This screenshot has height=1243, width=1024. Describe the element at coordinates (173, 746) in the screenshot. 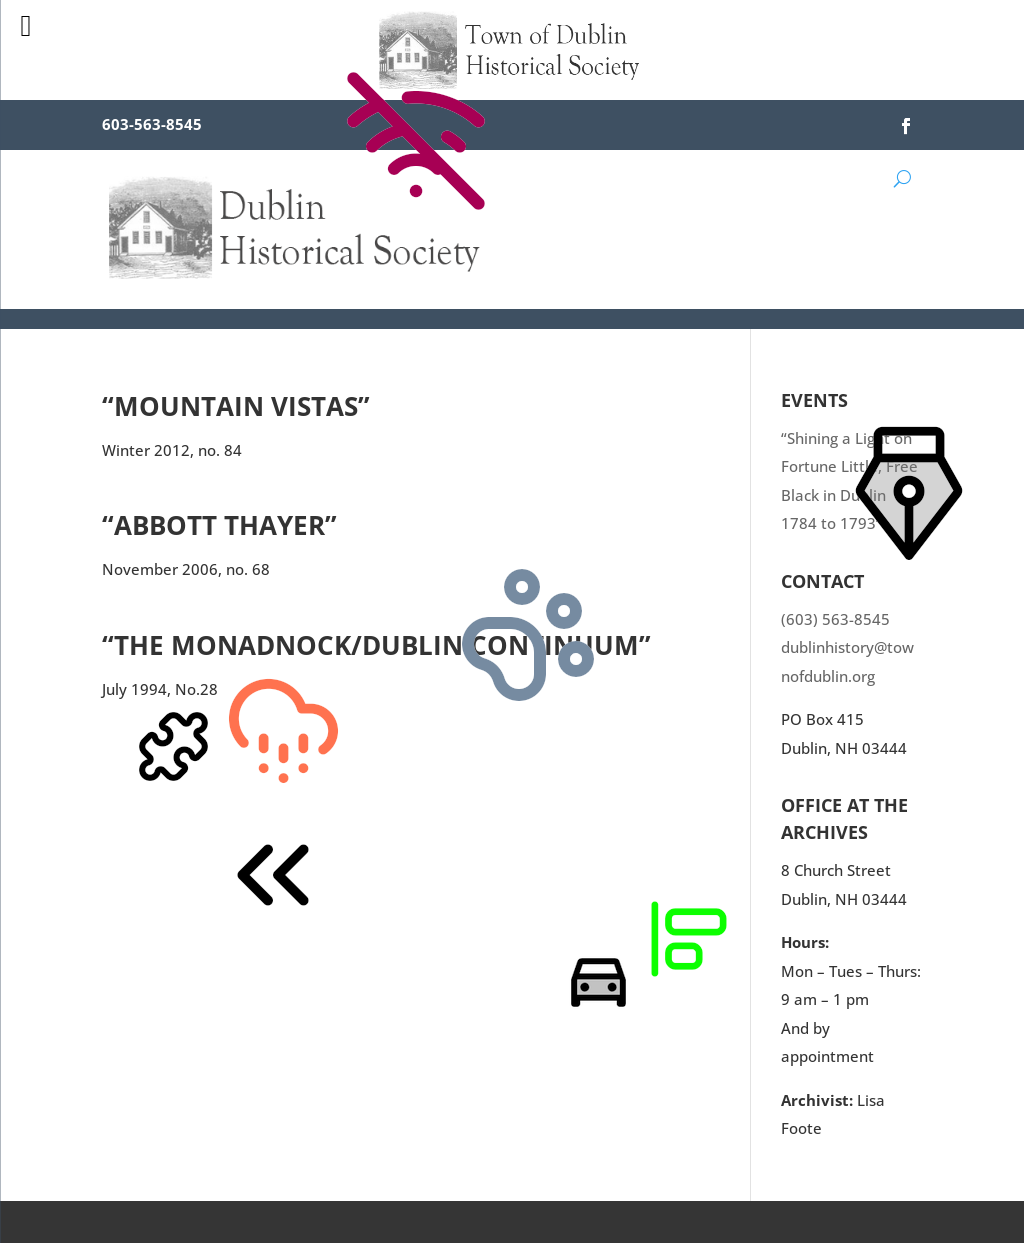

I see `access extensions or plugins` at that location.